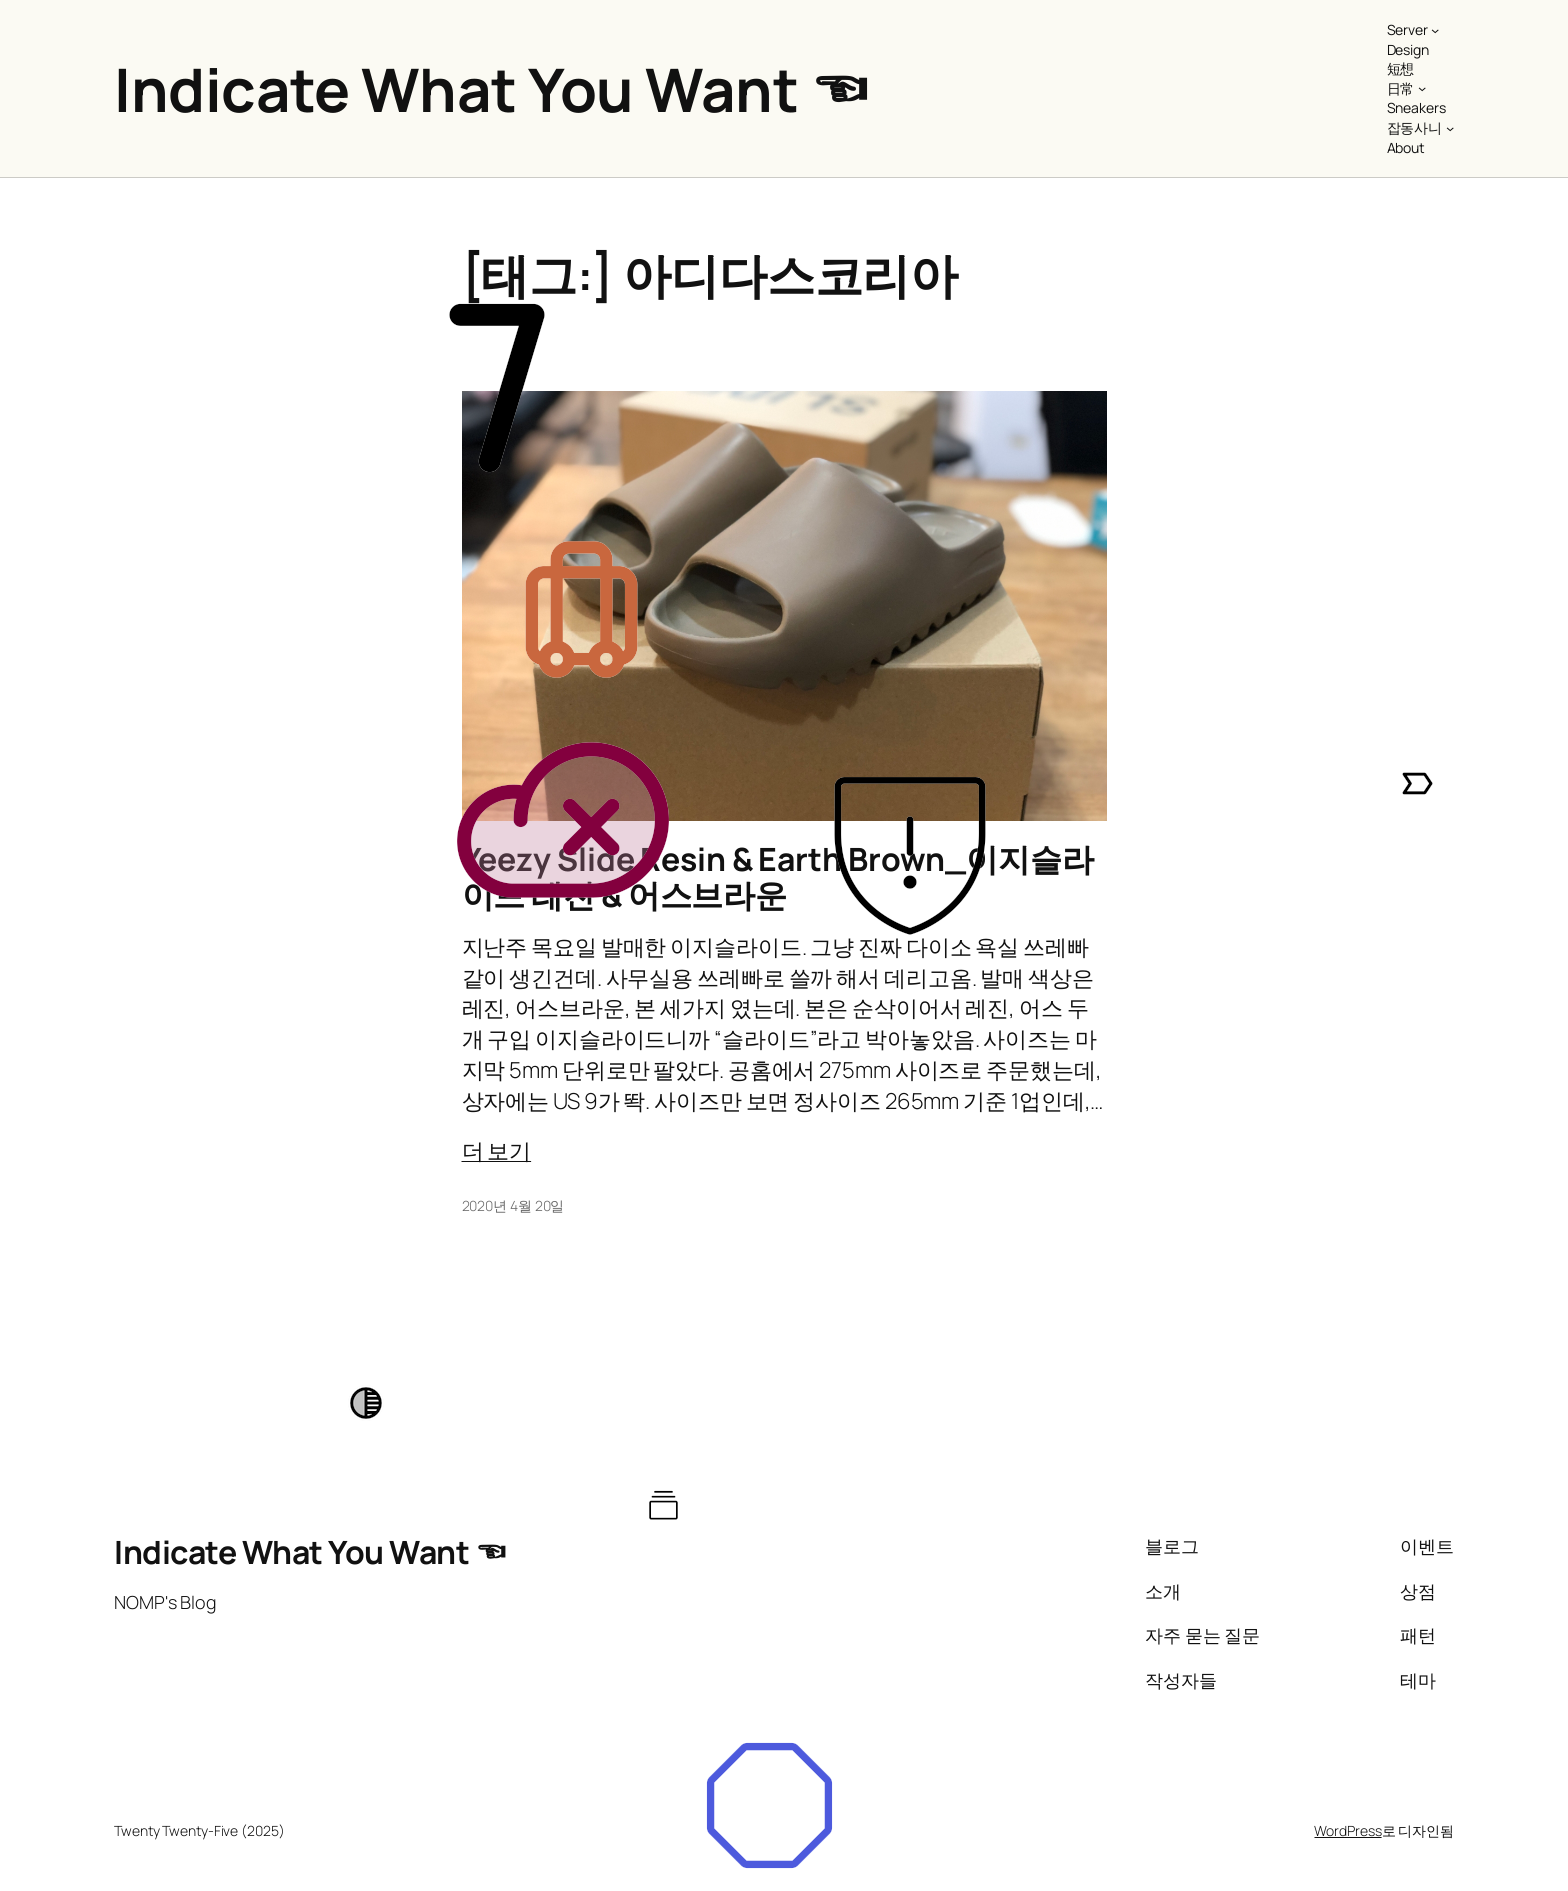 This screenshot has width=1568, height=1891. Describe the element at coordinates (563, 820) in the screenshot. I see `disconnect from cloud storage` at that location.